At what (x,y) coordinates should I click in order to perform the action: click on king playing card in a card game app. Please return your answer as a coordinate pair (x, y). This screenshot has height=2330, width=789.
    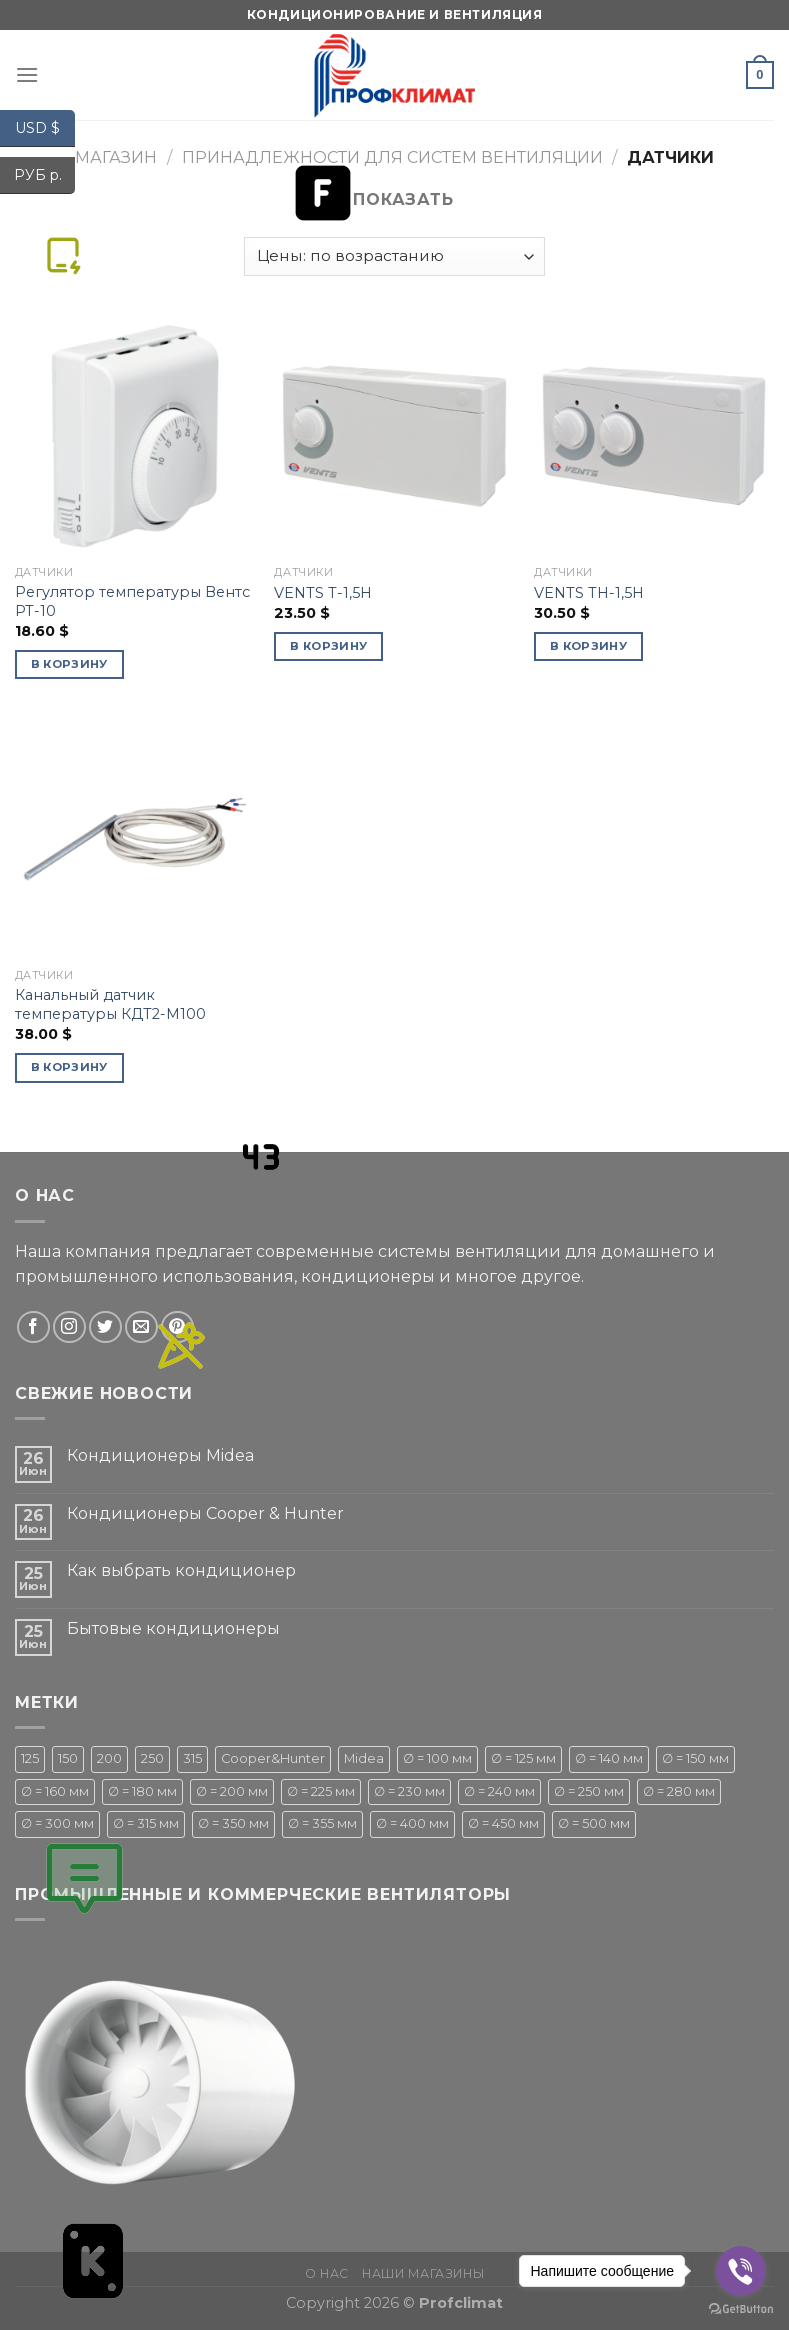
    Looking at the image, I should click on (93, 2261).